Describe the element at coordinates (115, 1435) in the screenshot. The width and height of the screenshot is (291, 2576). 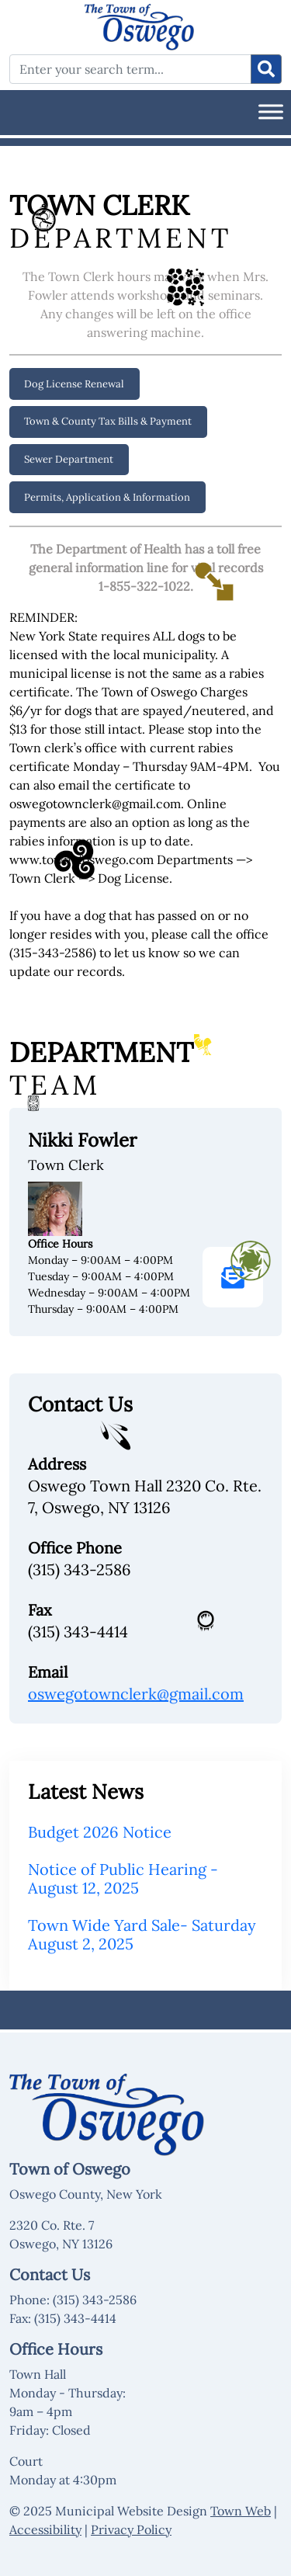
I see `activate quick attack or strike ability` at that location.